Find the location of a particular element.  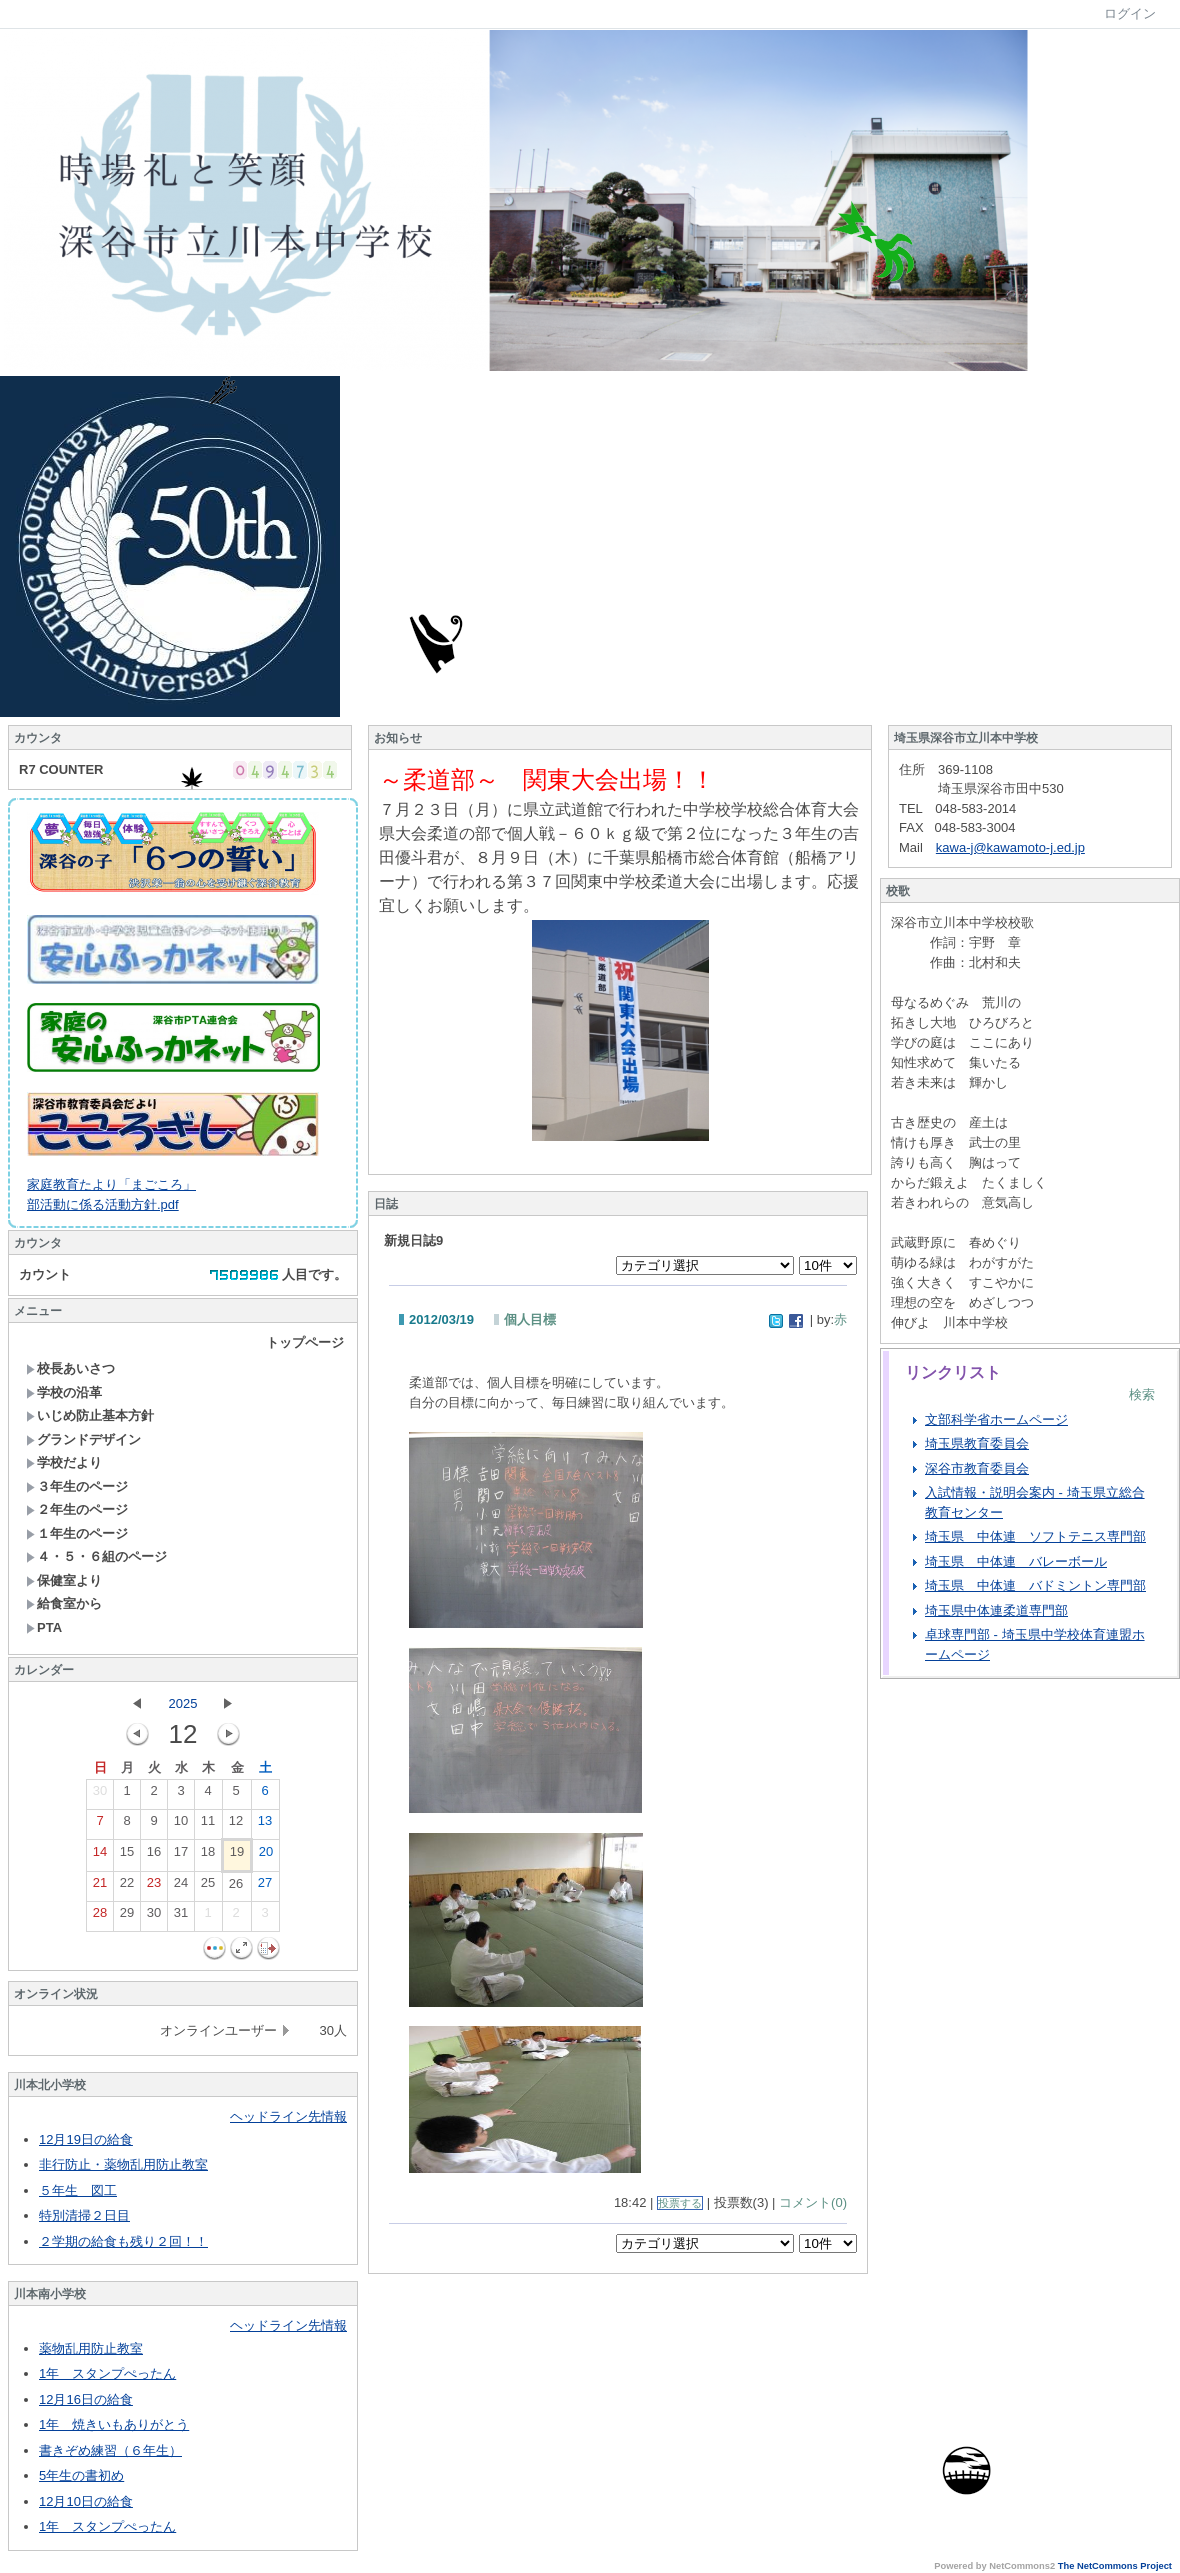

browse hemp or cannabis-related products is located at coordinates (192, 778).